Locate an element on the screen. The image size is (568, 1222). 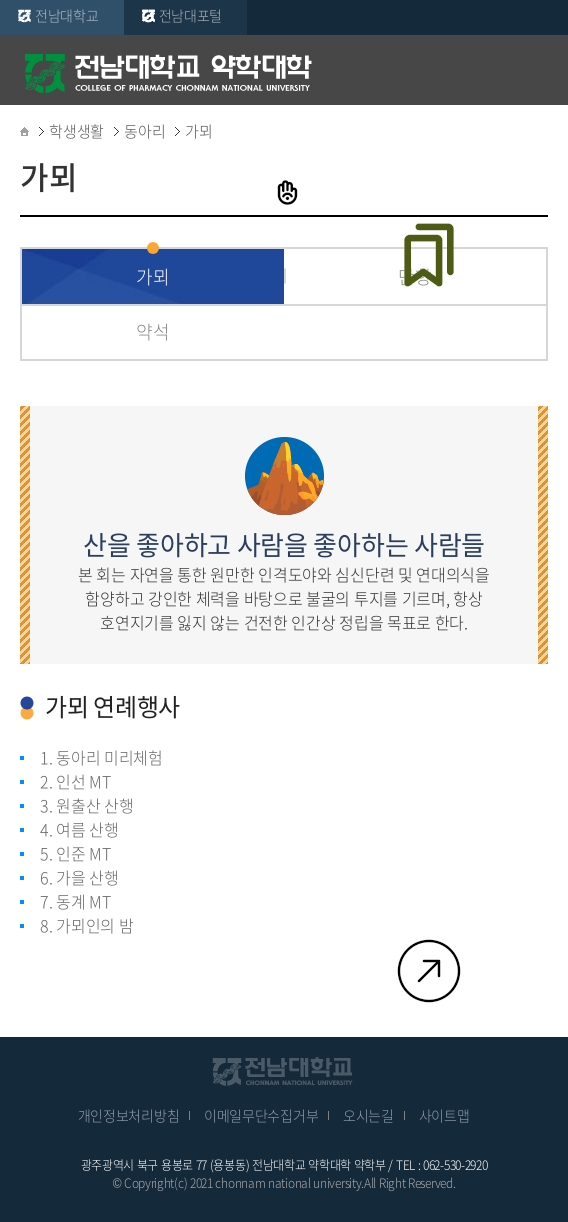
open link in new tab or window is located at coordinates (429, 971).